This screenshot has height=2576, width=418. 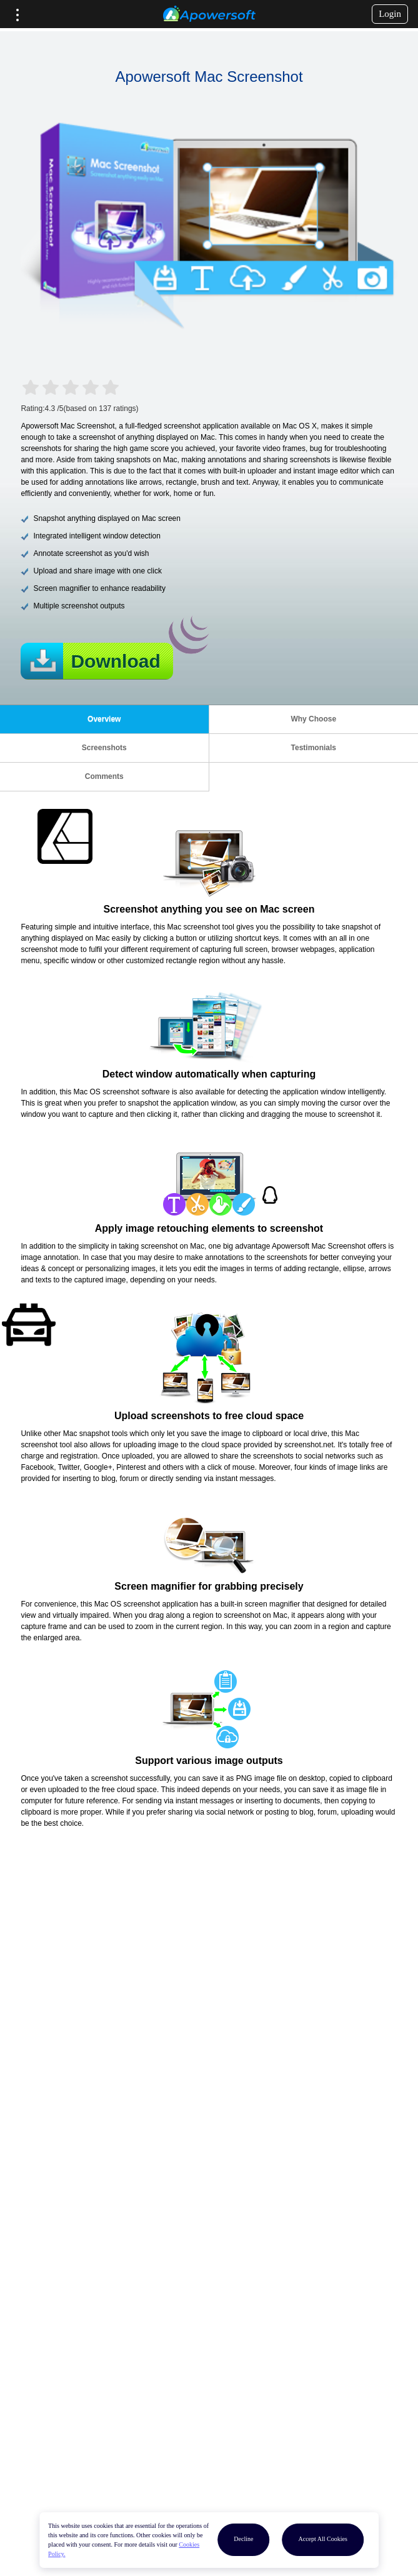 What do you see at coordinates (65, 836) in the screenshot?
I see `open Affinity Designer application` at bounding box center [65, 836].